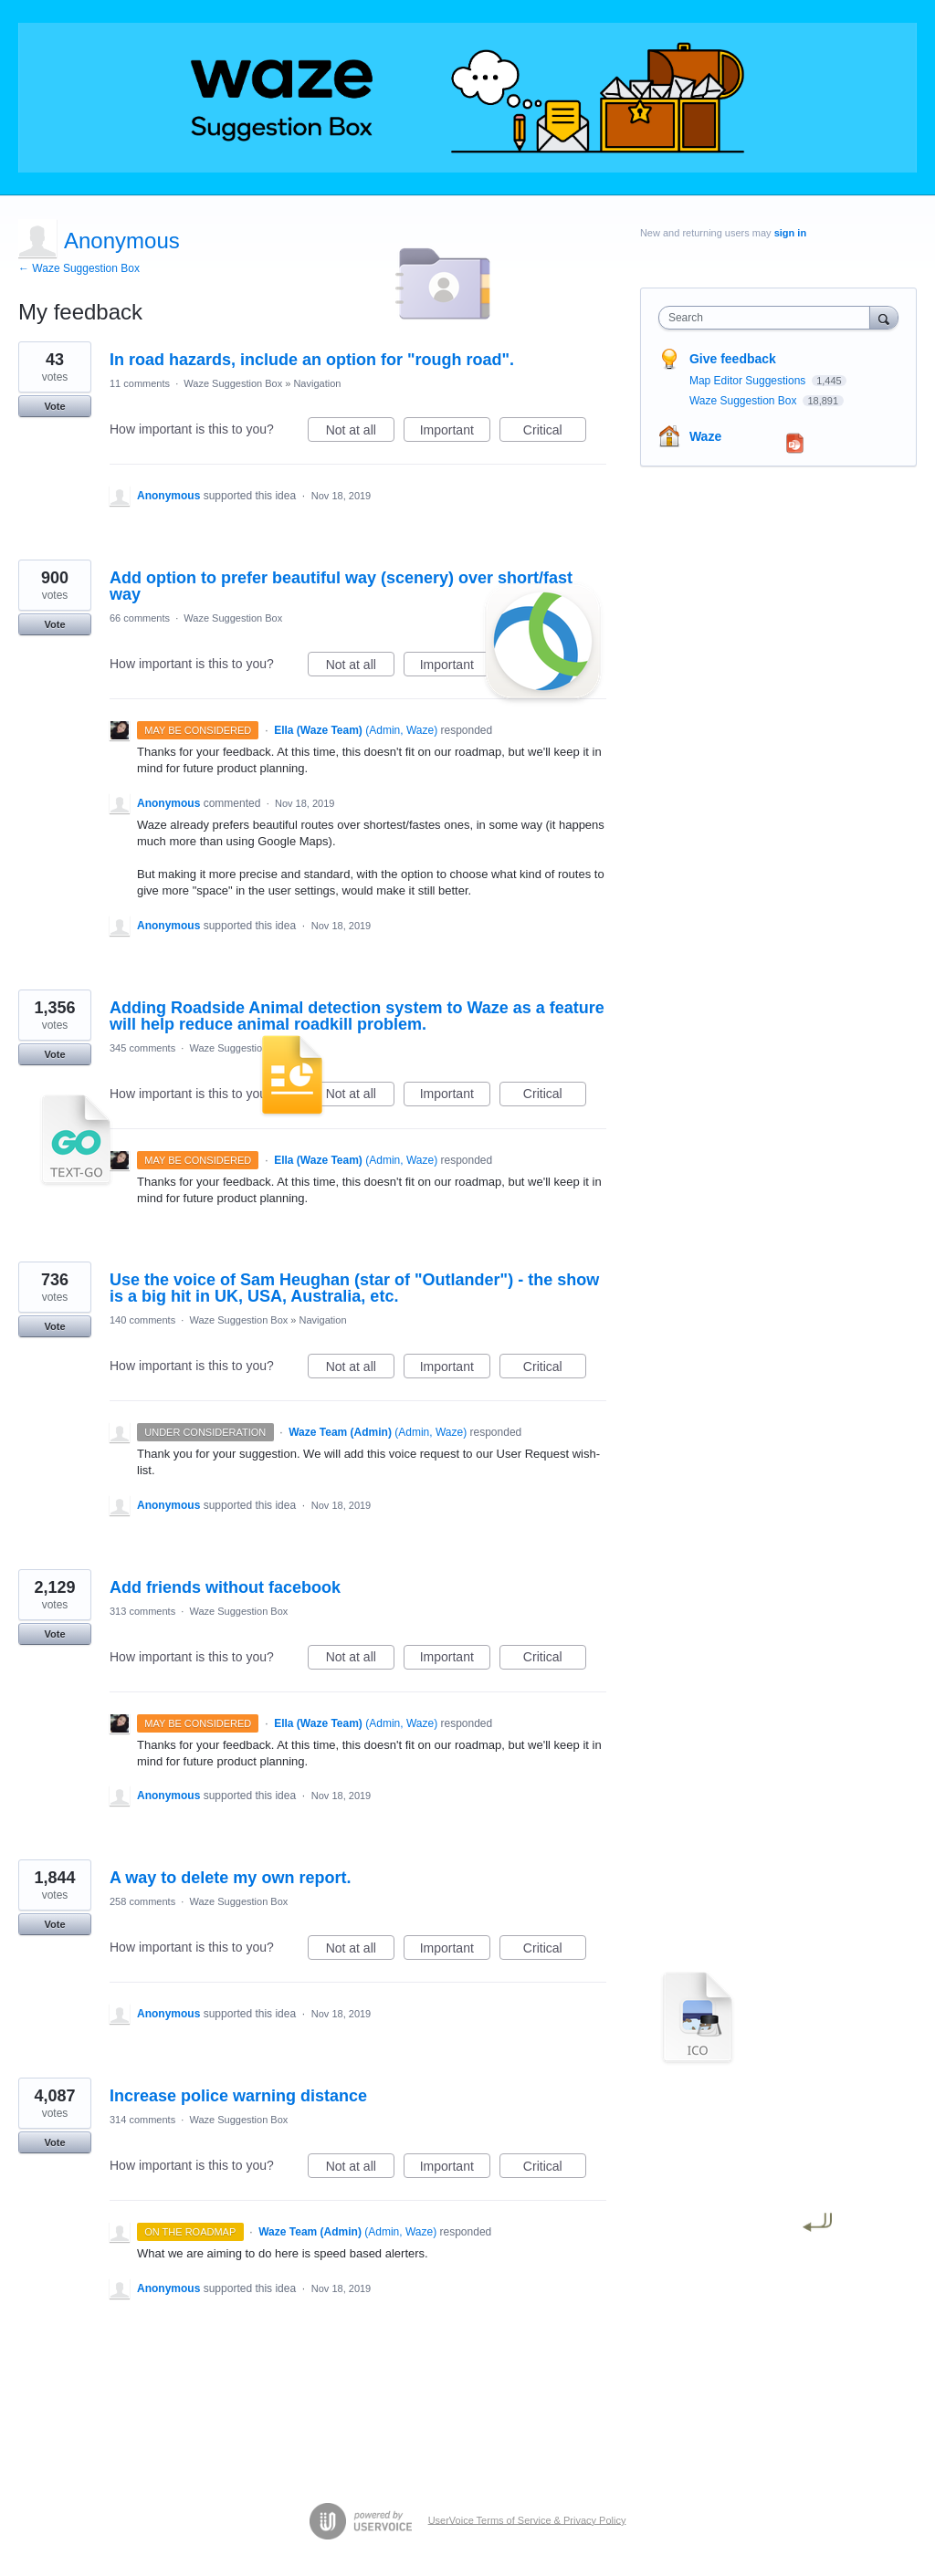 The image size is (935, 2576). What do you see at coordinates (292, 1076) in the screenshot?
I see `a google slides presentation file` at bounding box center [292, 1076].